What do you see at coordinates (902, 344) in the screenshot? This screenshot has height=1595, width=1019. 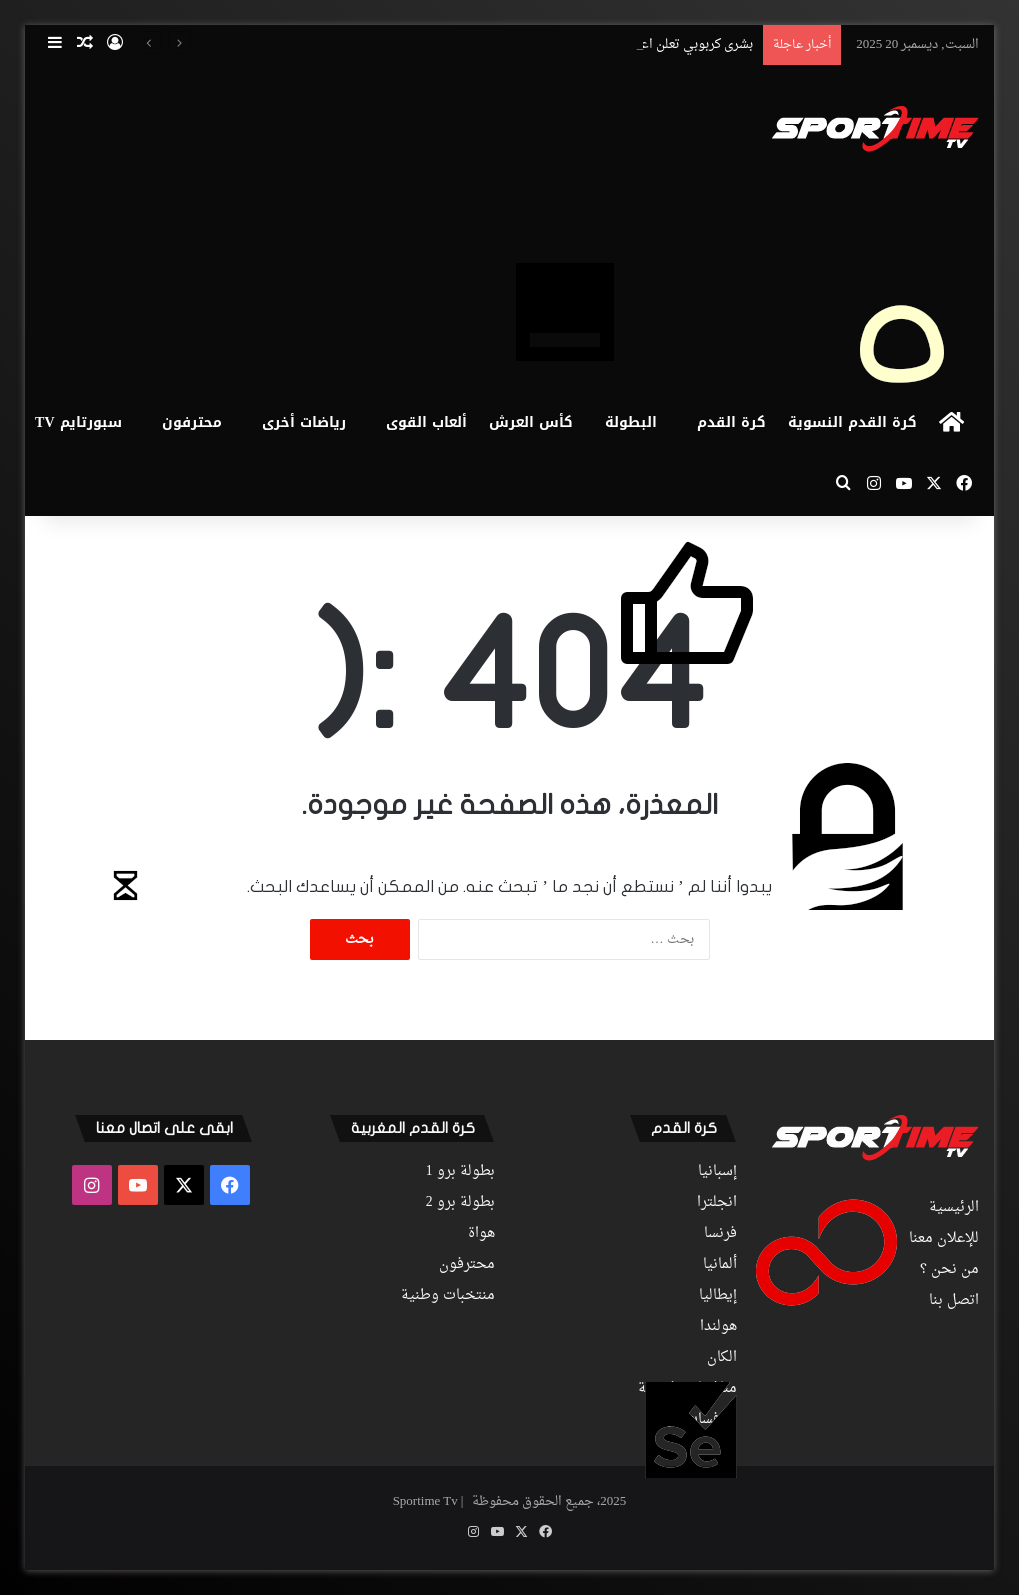 I see `open Uptime Kuma monitoring dashboard` at bounding box center [902, 344].